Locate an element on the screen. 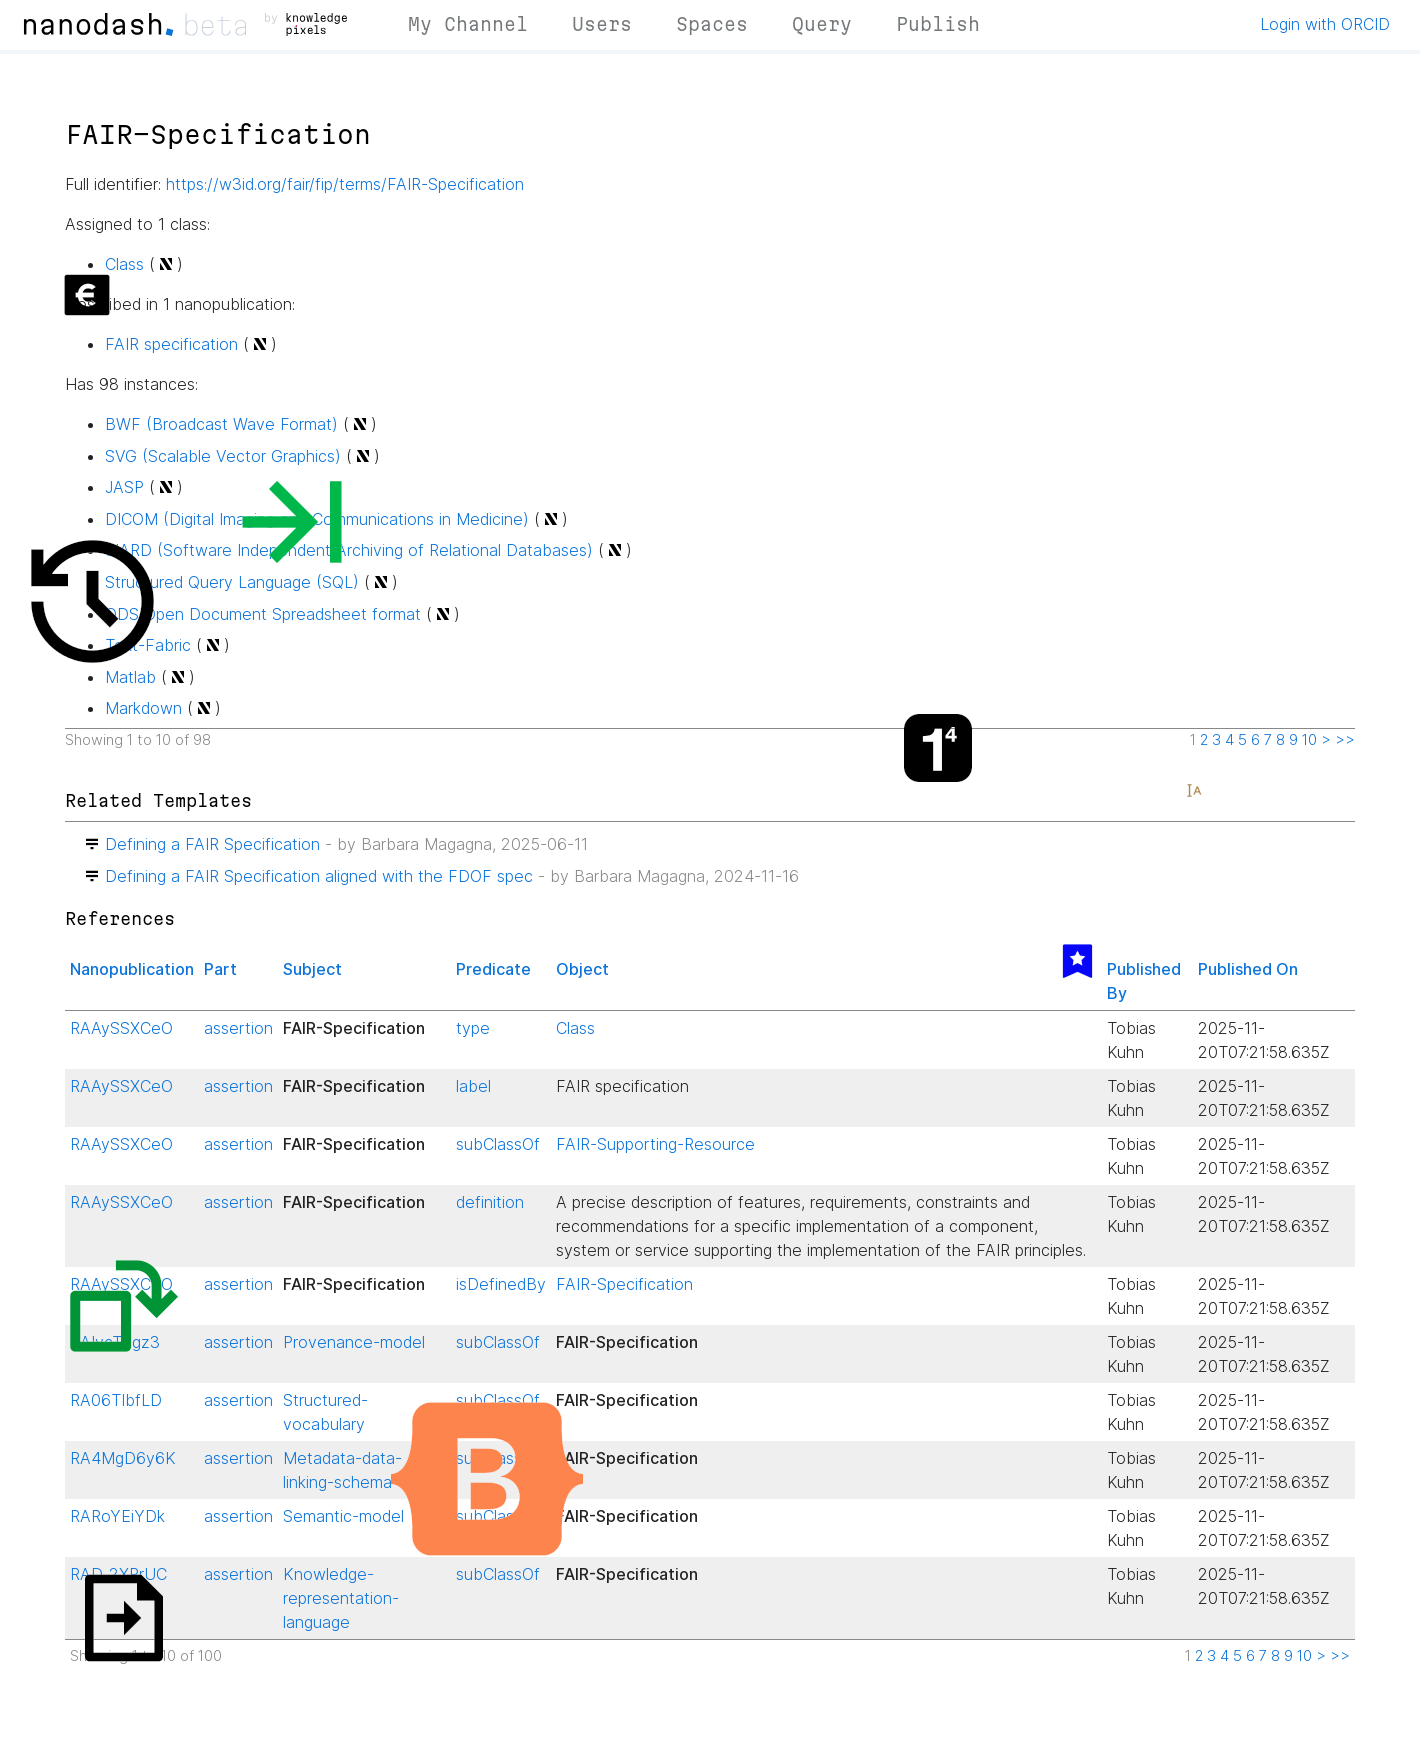  adjust text line height spacing is located at coordinates (1194, 790).